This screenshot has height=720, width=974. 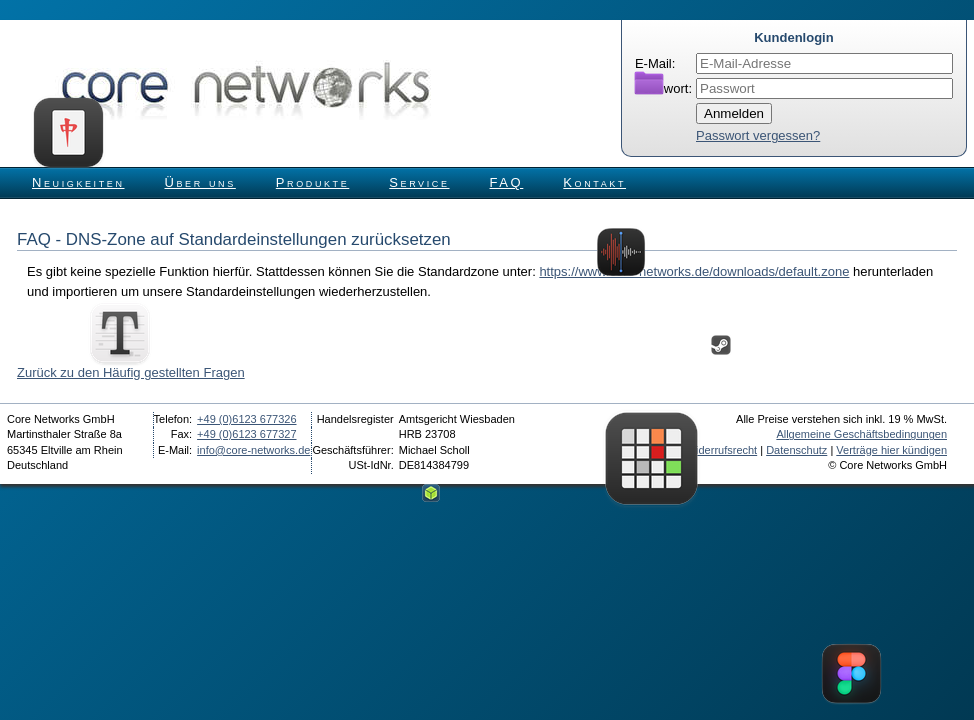 What do you see at coordinates (621, 252) in the screenshot?
I see `open voice memos app` at bounding box center [621, 252].